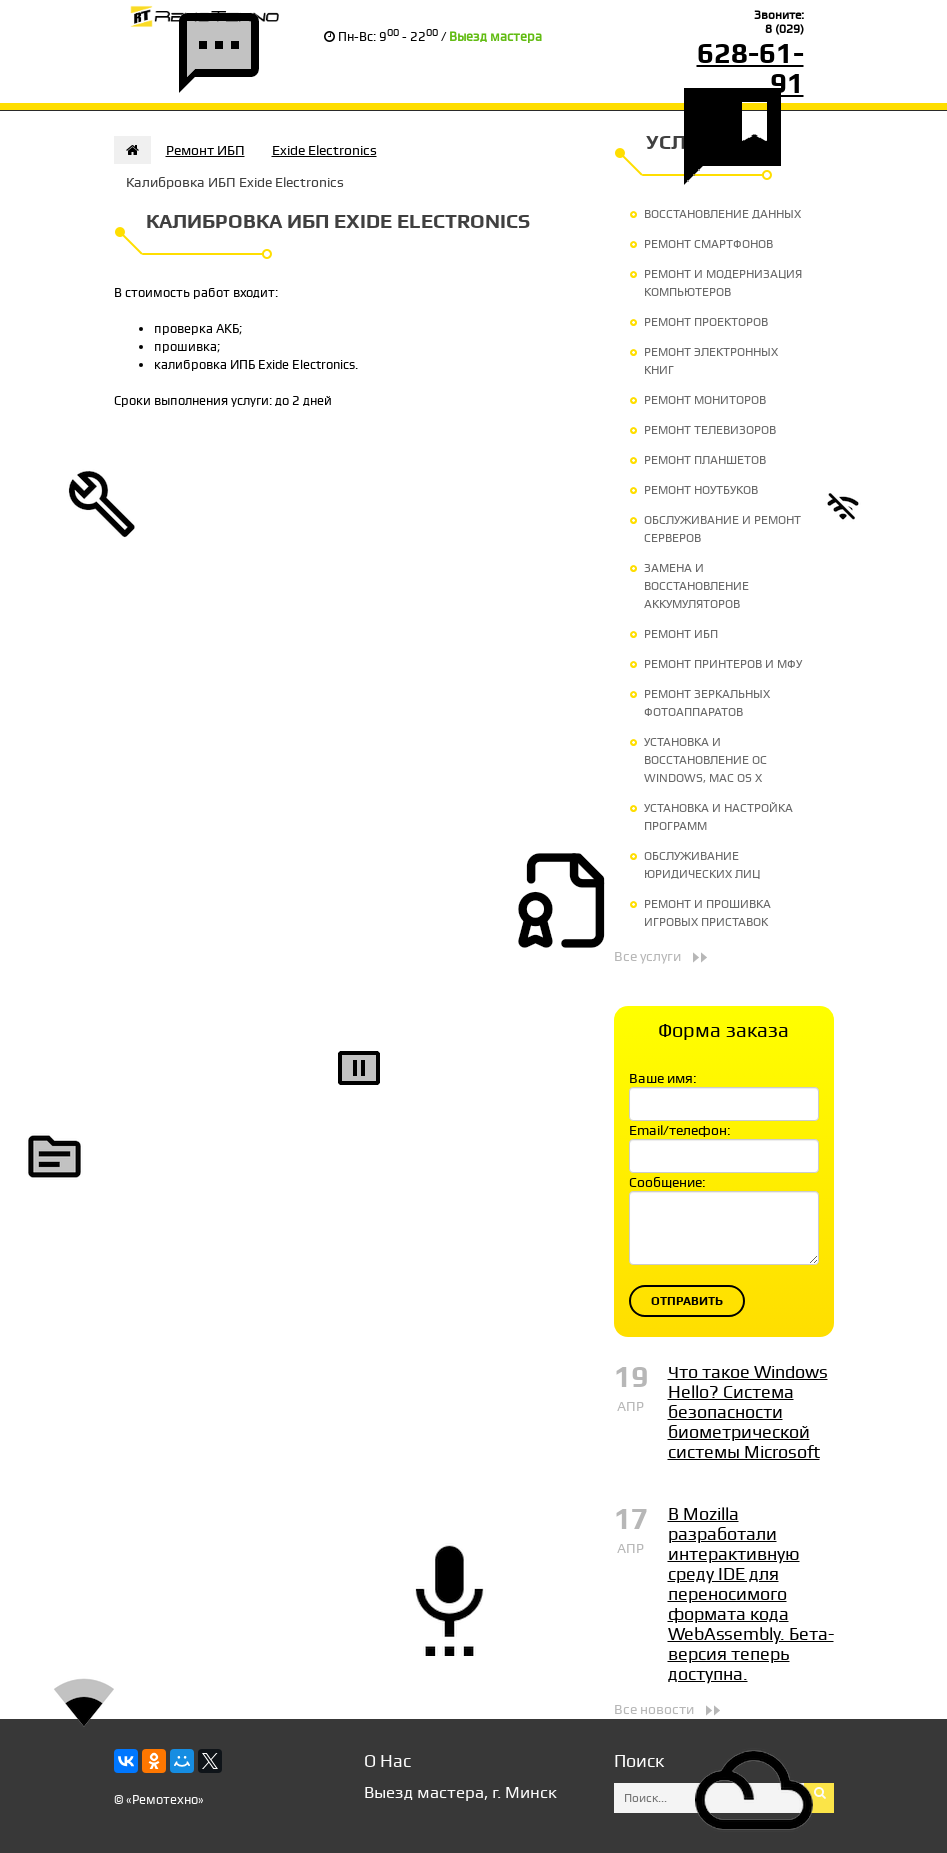 Image resolution: width=947 pixels, height=1853 pixels. I want to click on access voice input settings, so click(449, 1598).